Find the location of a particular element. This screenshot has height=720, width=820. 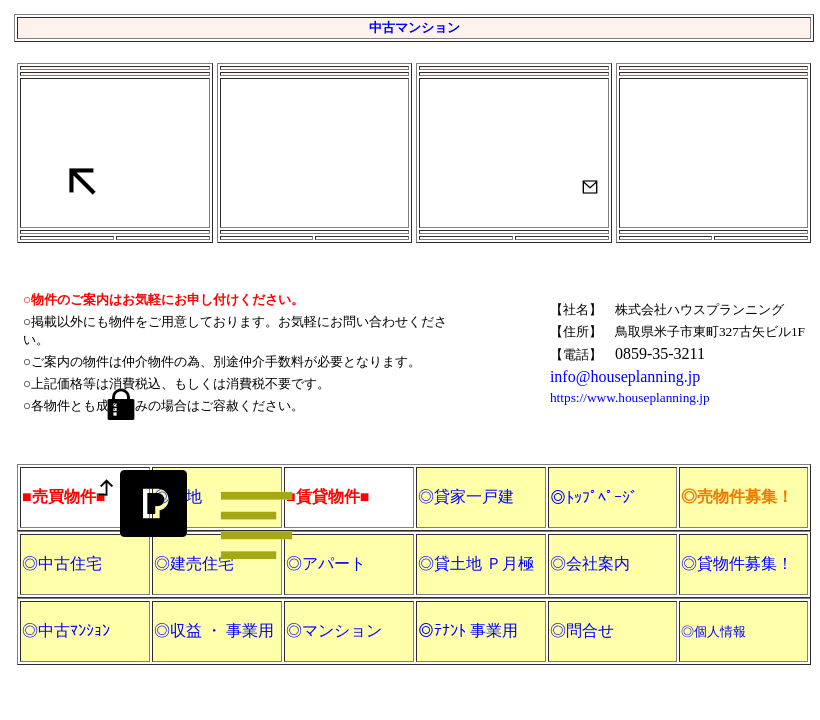

navigate back and up in the interface is located at coordinates (82, 181).